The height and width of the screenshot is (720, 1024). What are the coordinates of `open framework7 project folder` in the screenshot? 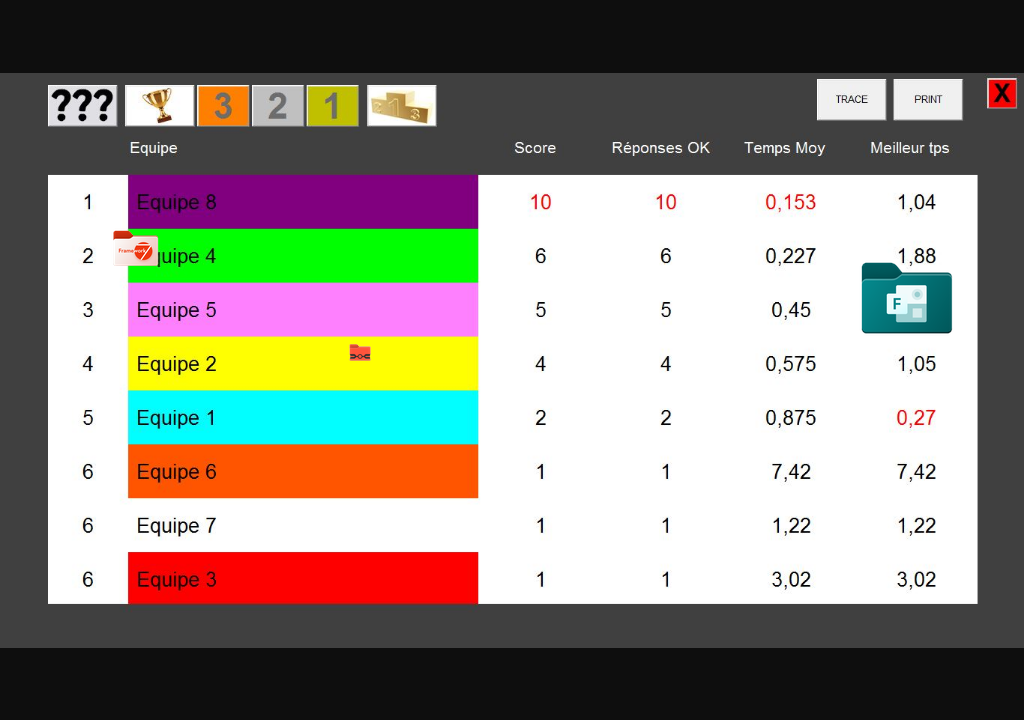 It's located at (135, 249).